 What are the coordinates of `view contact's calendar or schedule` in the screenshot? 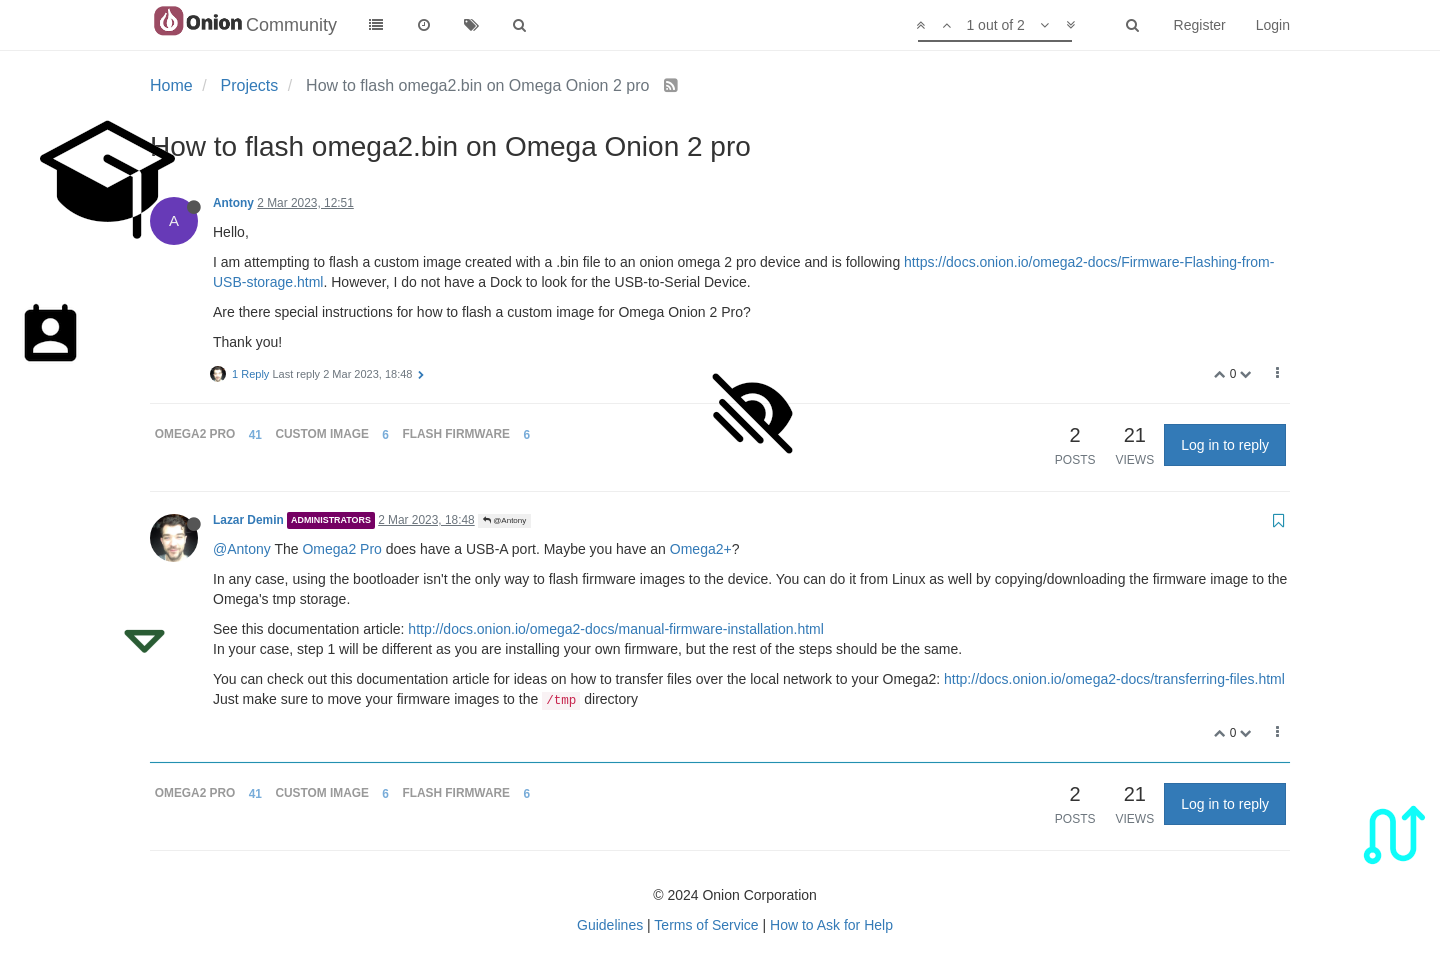 It's located at (50, 335).